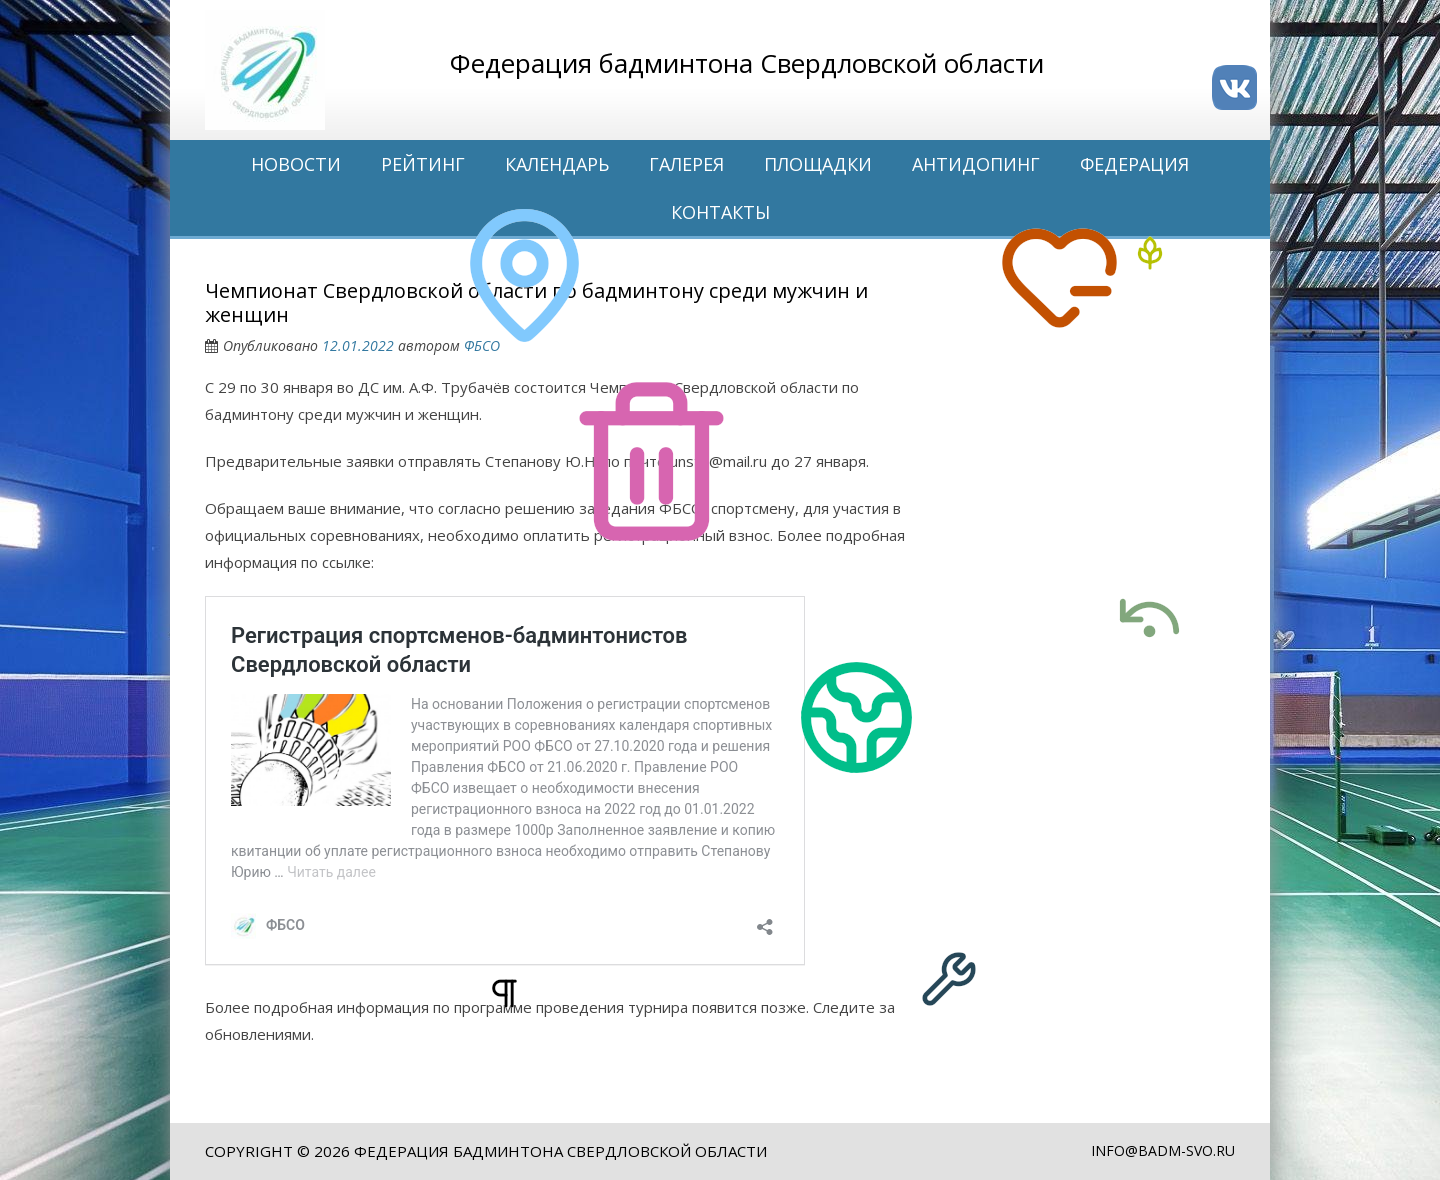 This screenshot has width=1440, height=1180. What do you see at coordinates (1150, 253) in the screenshot?
I see `indicates grain or wheat-based ingredients` at bounding box center [1150, 253].